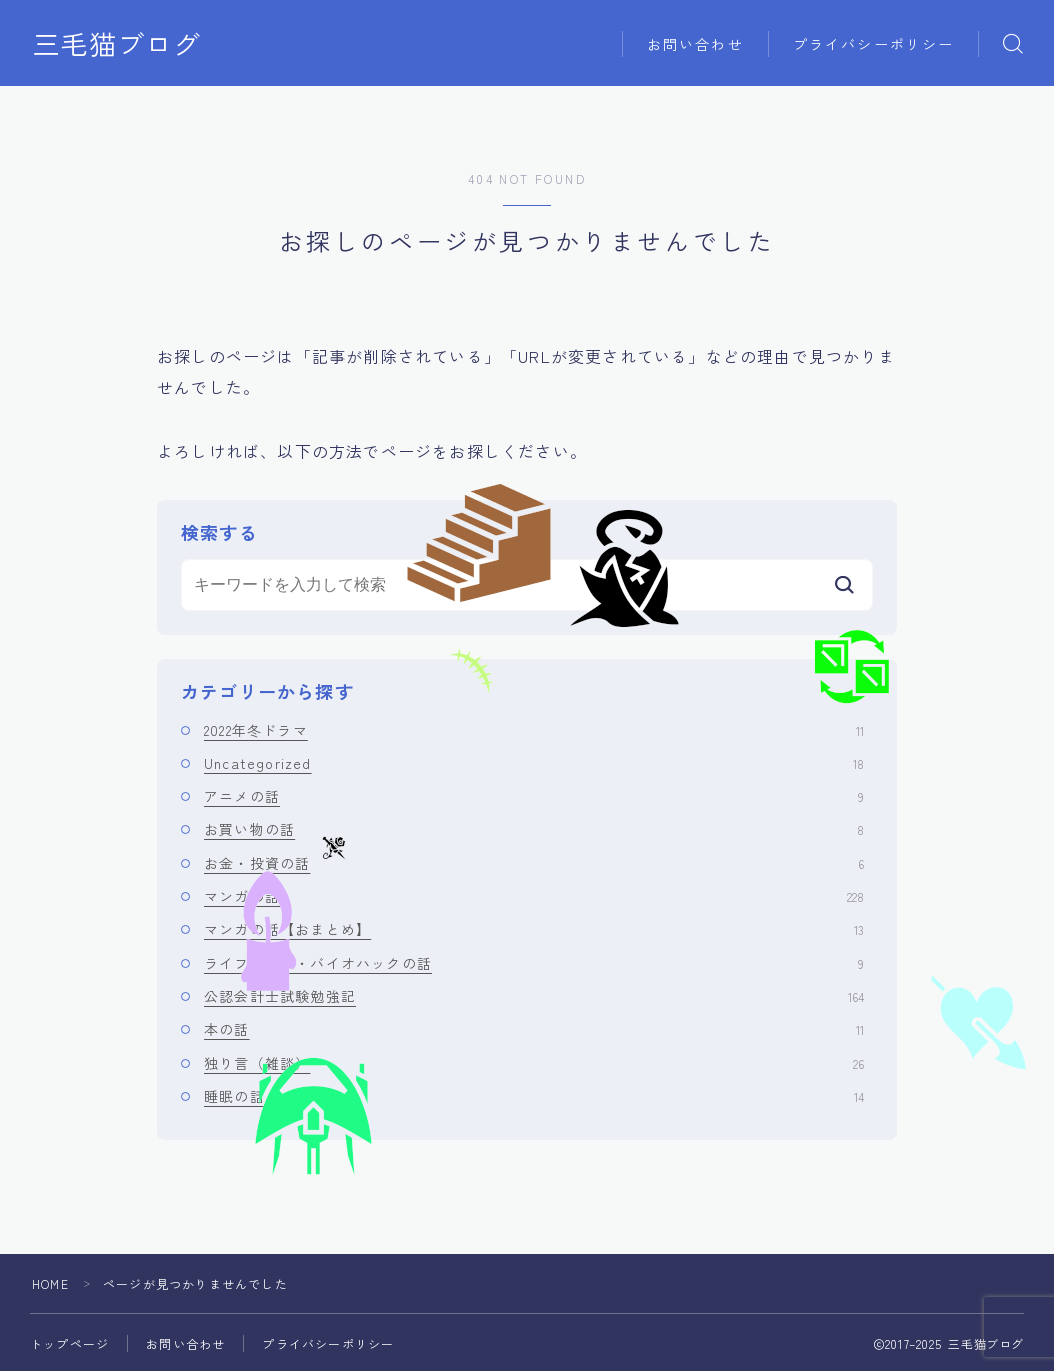 This screenshot has height=1371, width=1054. Describe the element at coordinates (479, 543) in the screenshot. I see `navigate between levels or floors` at that location.